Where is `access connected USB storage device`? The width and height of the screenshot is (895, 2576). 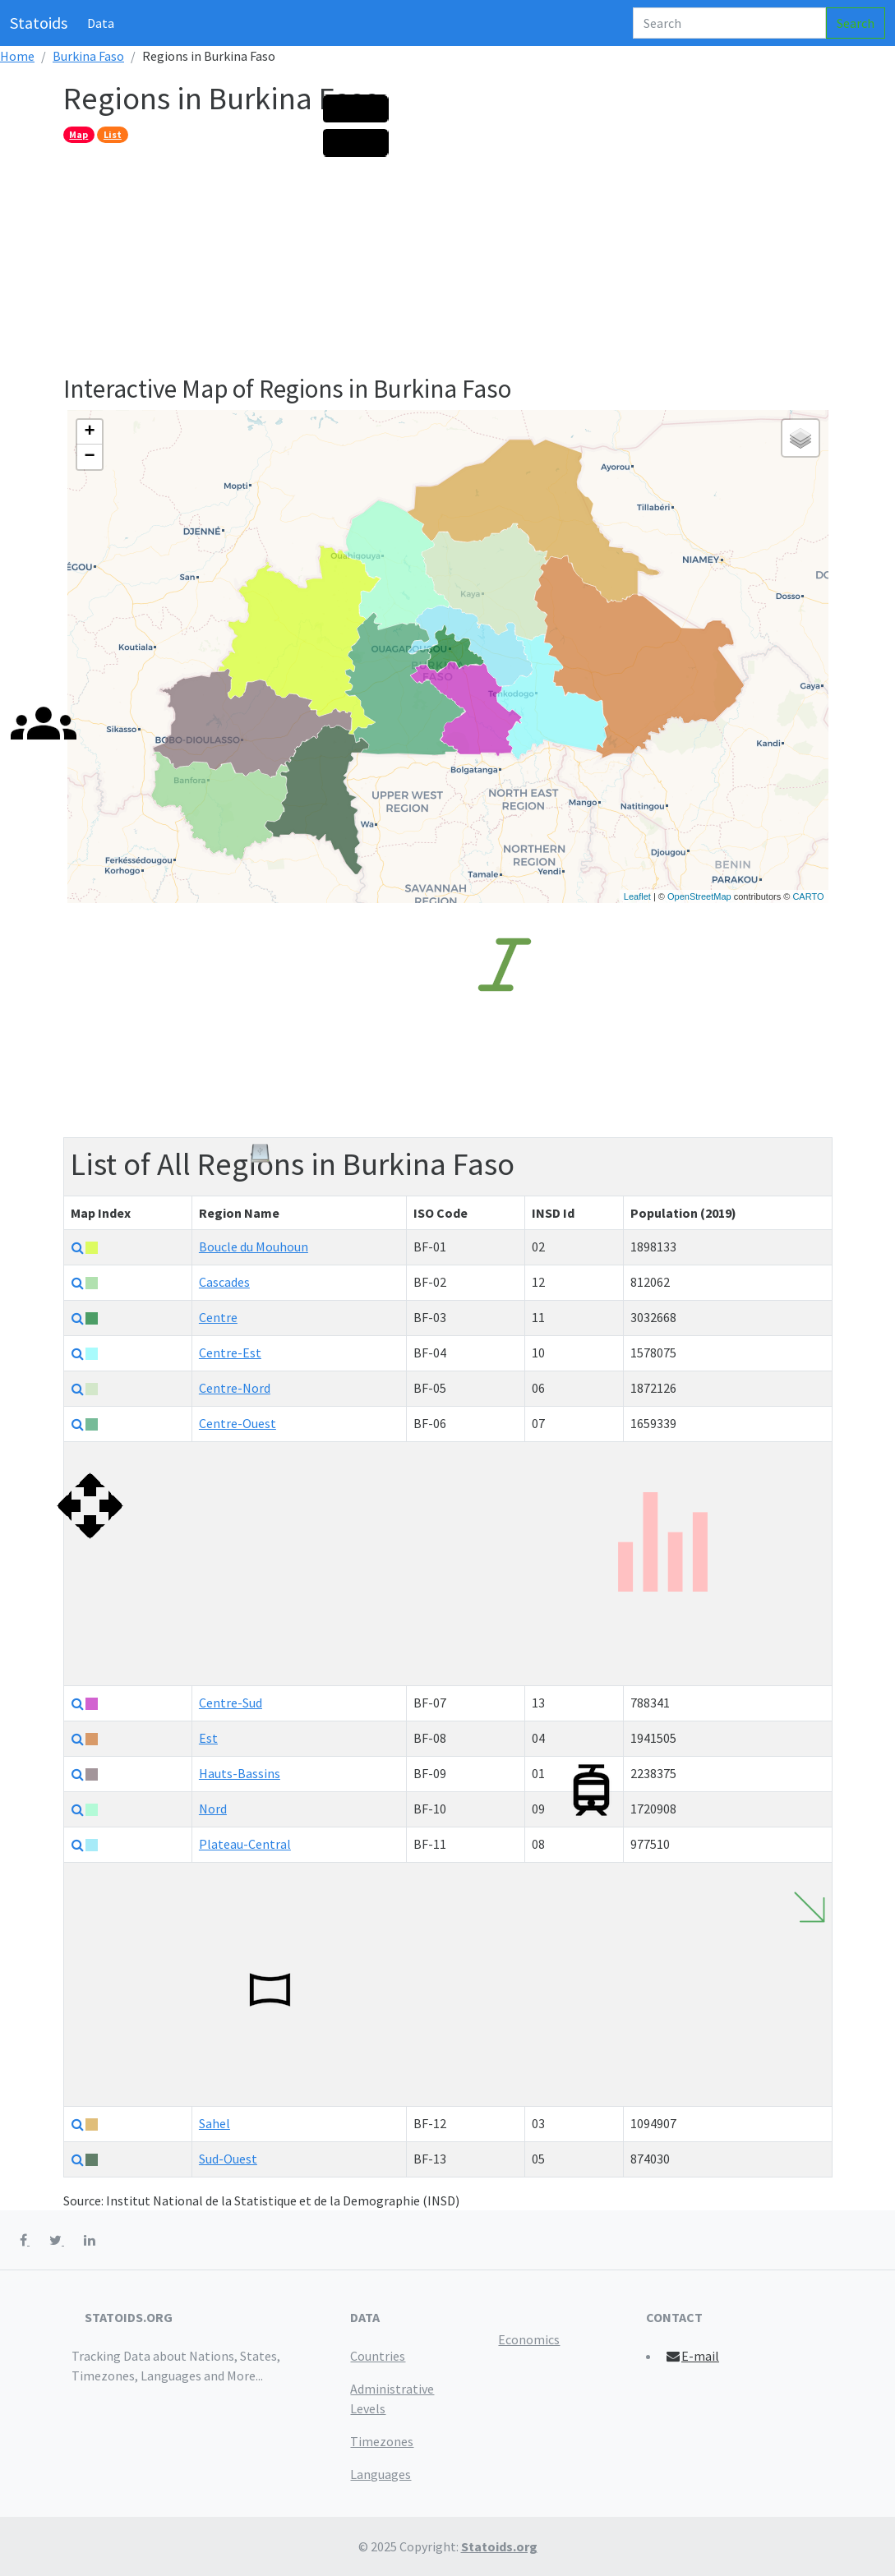 access connected USB storage device is located at coordinates (260, 1153).